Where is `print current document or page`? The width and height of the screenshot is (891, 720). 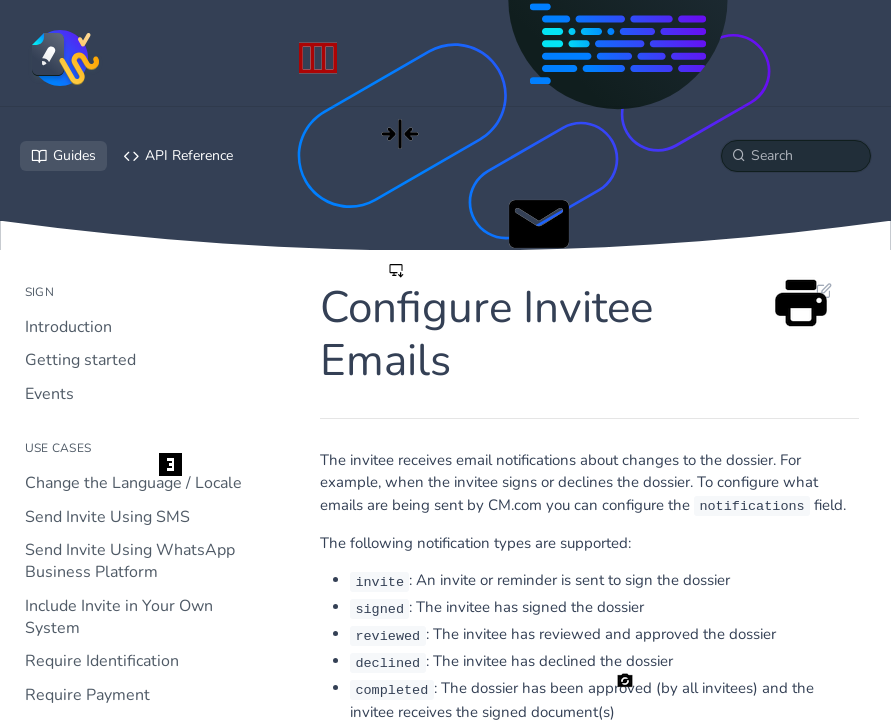 print current document or page is located at coordinates (801, 303).